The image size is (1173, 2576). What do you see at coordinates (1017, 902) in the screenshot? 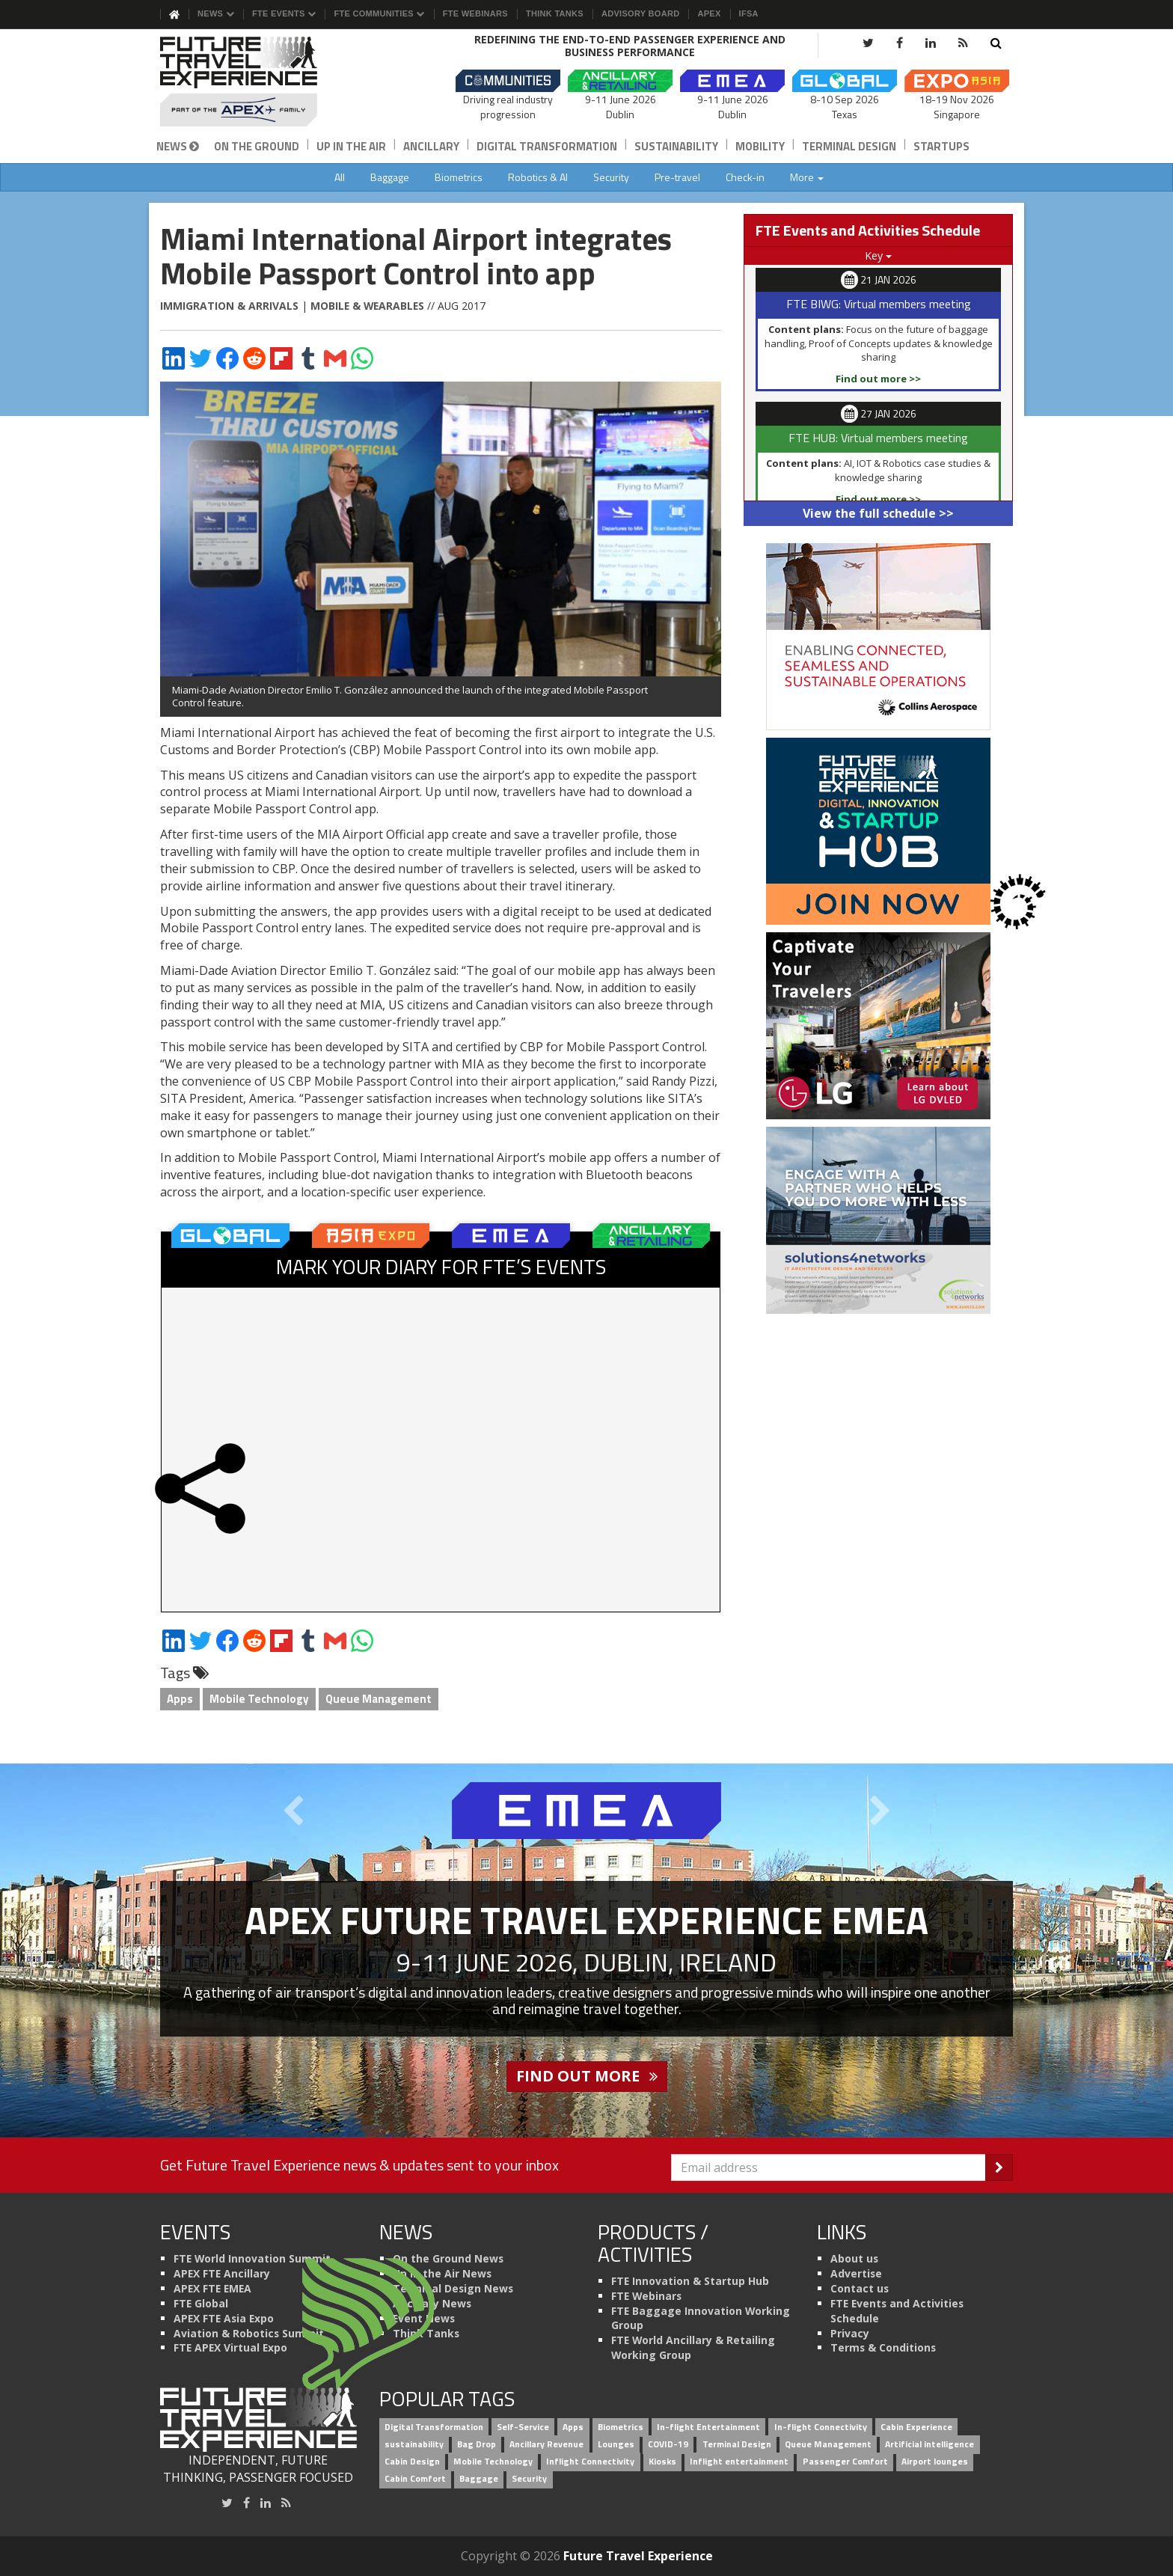
I see `indicates spine or vertebral health status in a game` at bounding box center [1017, 902].